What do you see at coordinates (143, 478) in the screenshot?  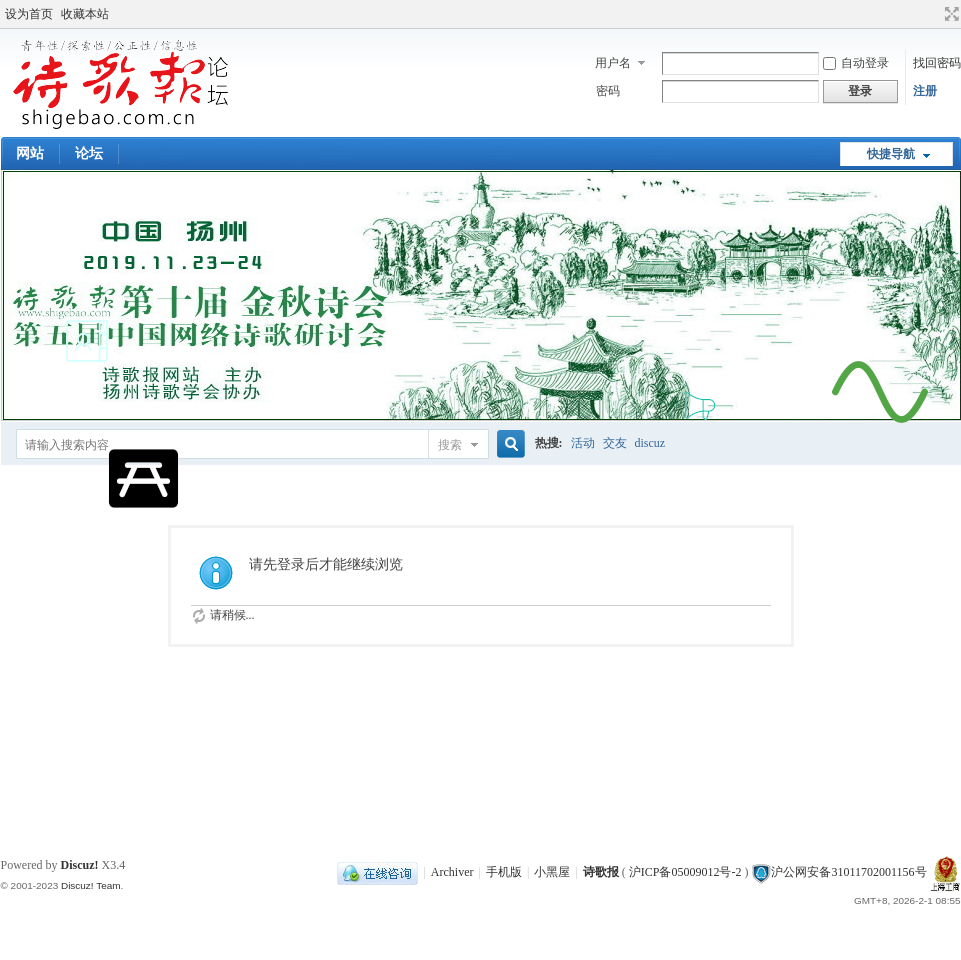 I see `indicates a picnic area or rest stop` at bounding box center [143, 478].